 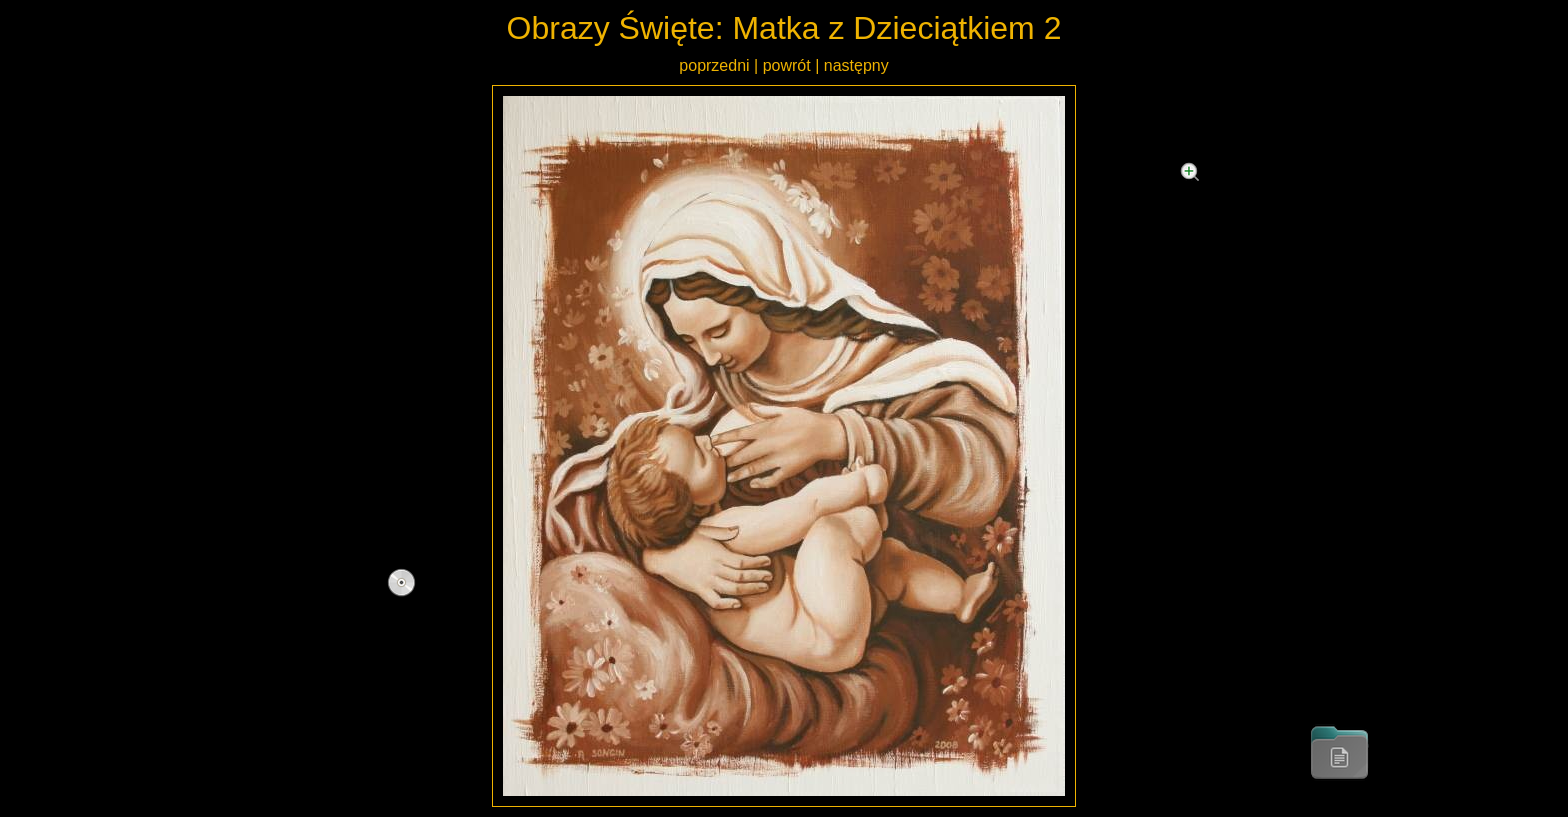 I want to click on zoom in on content or image, so click(x=1190, y=172).